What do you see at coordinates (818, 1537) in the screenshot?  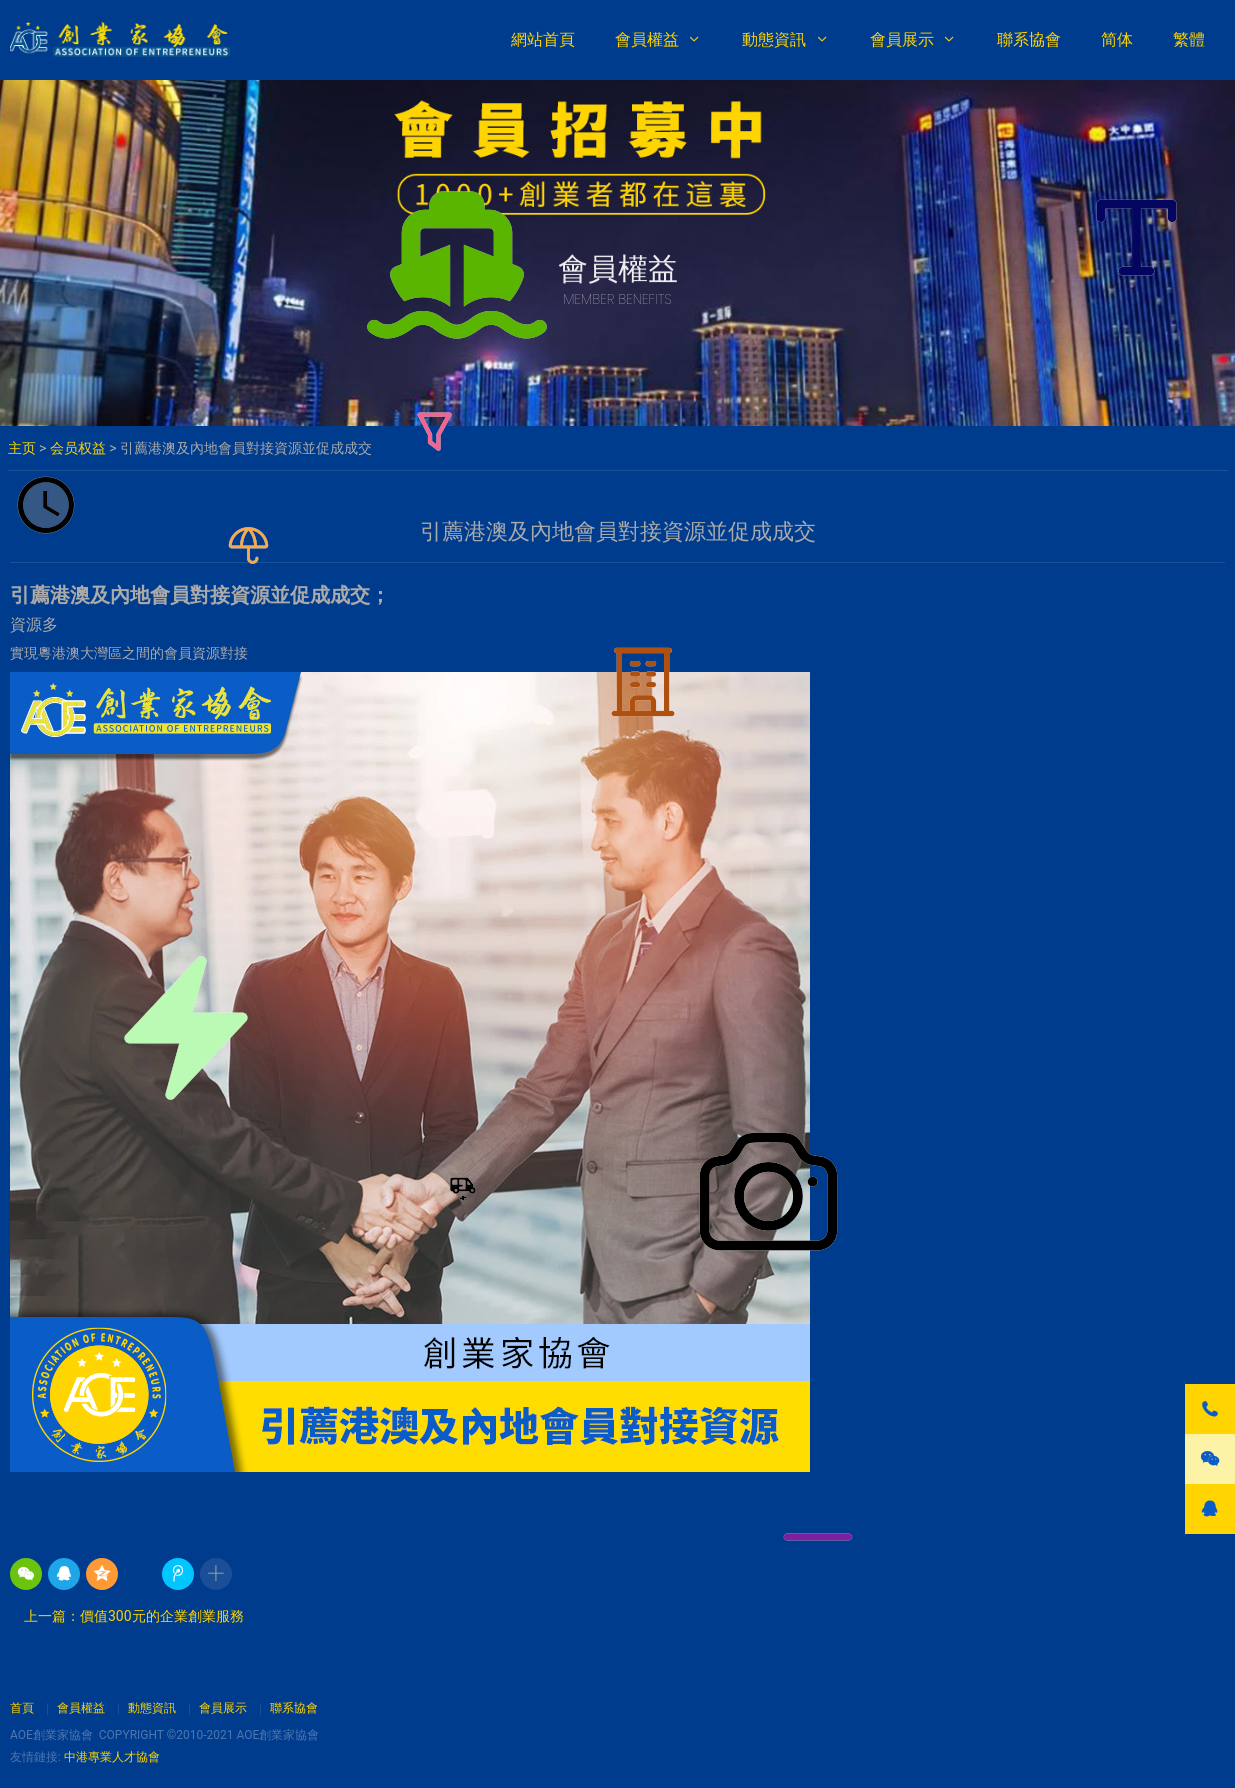 I see `decrease quantity or value` at bounding box center [818, 1537].